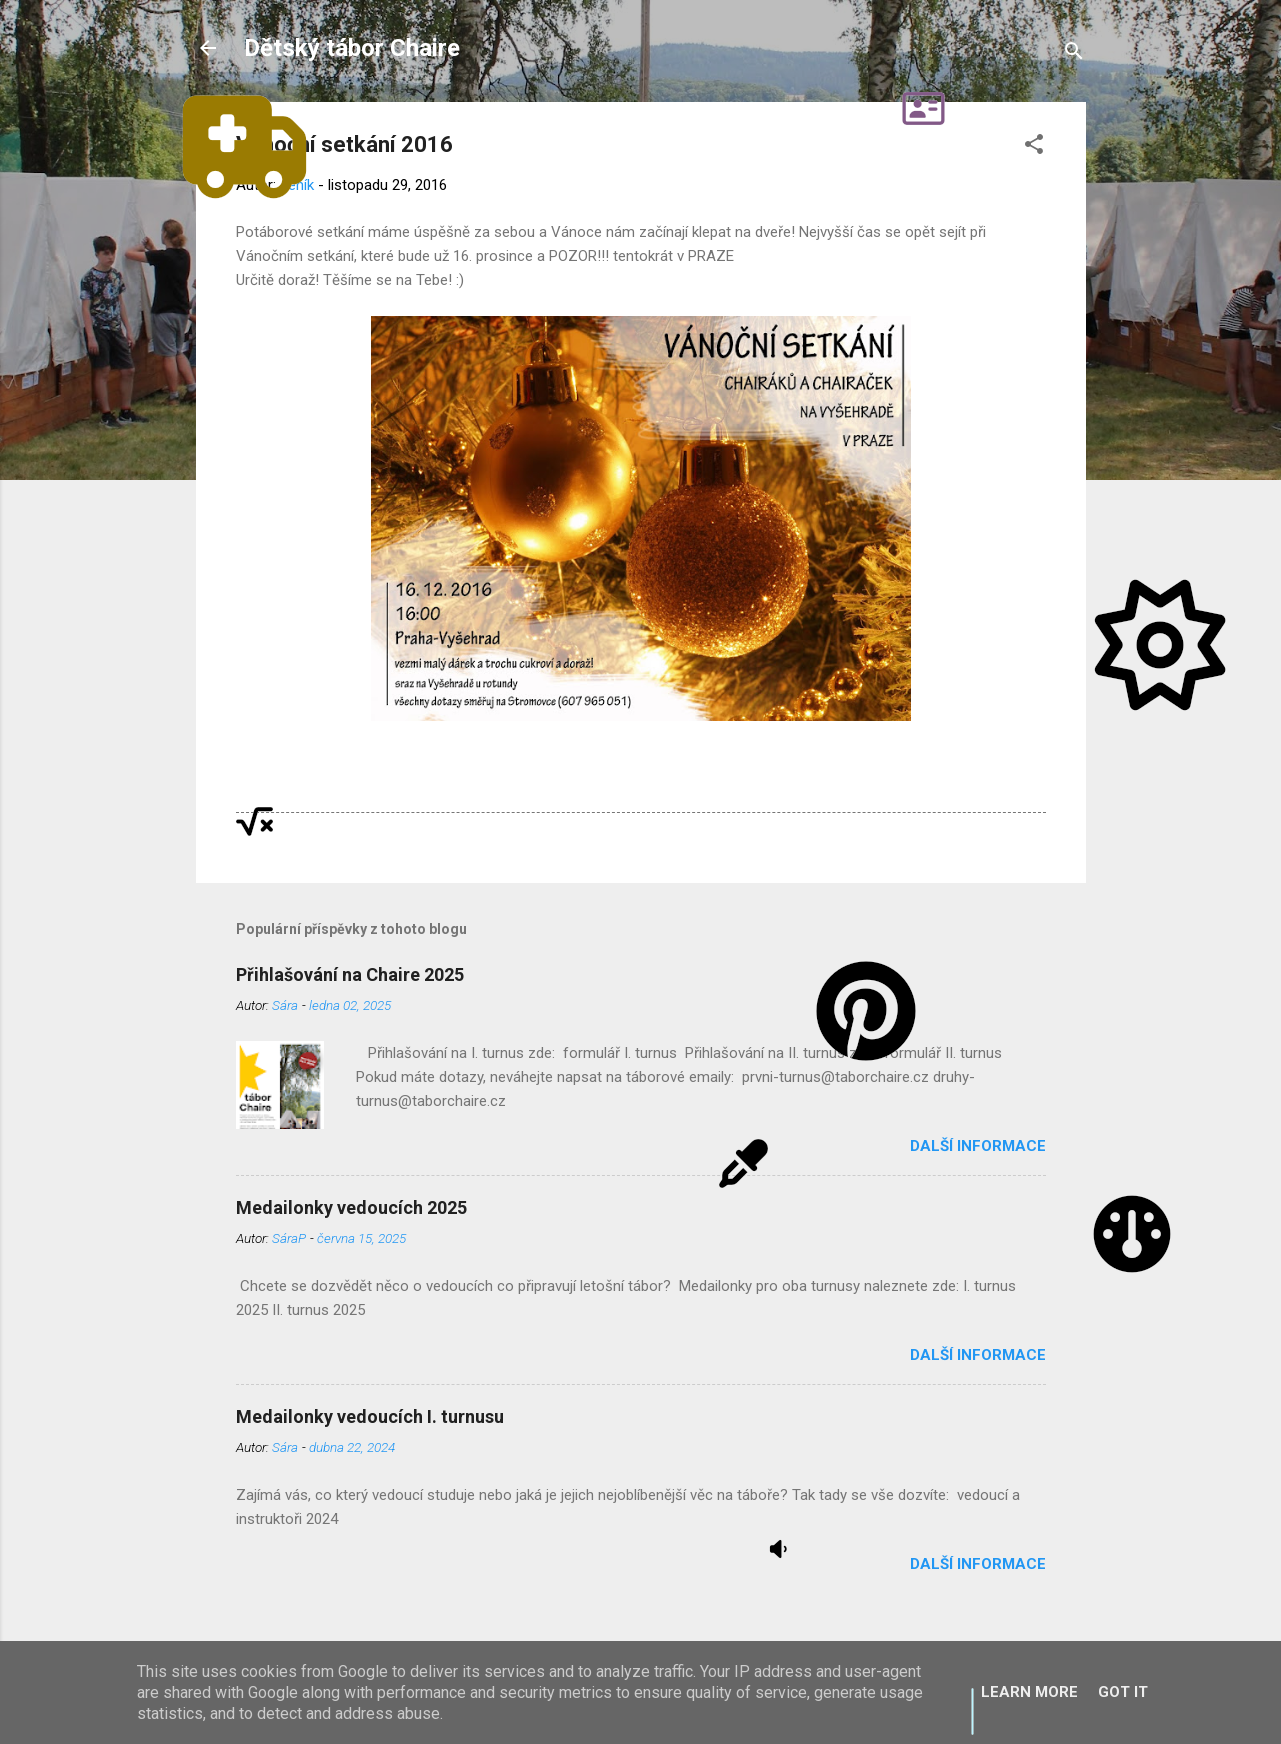 This screenshot has height=1744, width=1281. What do you see at coordinates (923, 108) in the screenshot?
I see `view contact card details` at bounding box center [923, 108].